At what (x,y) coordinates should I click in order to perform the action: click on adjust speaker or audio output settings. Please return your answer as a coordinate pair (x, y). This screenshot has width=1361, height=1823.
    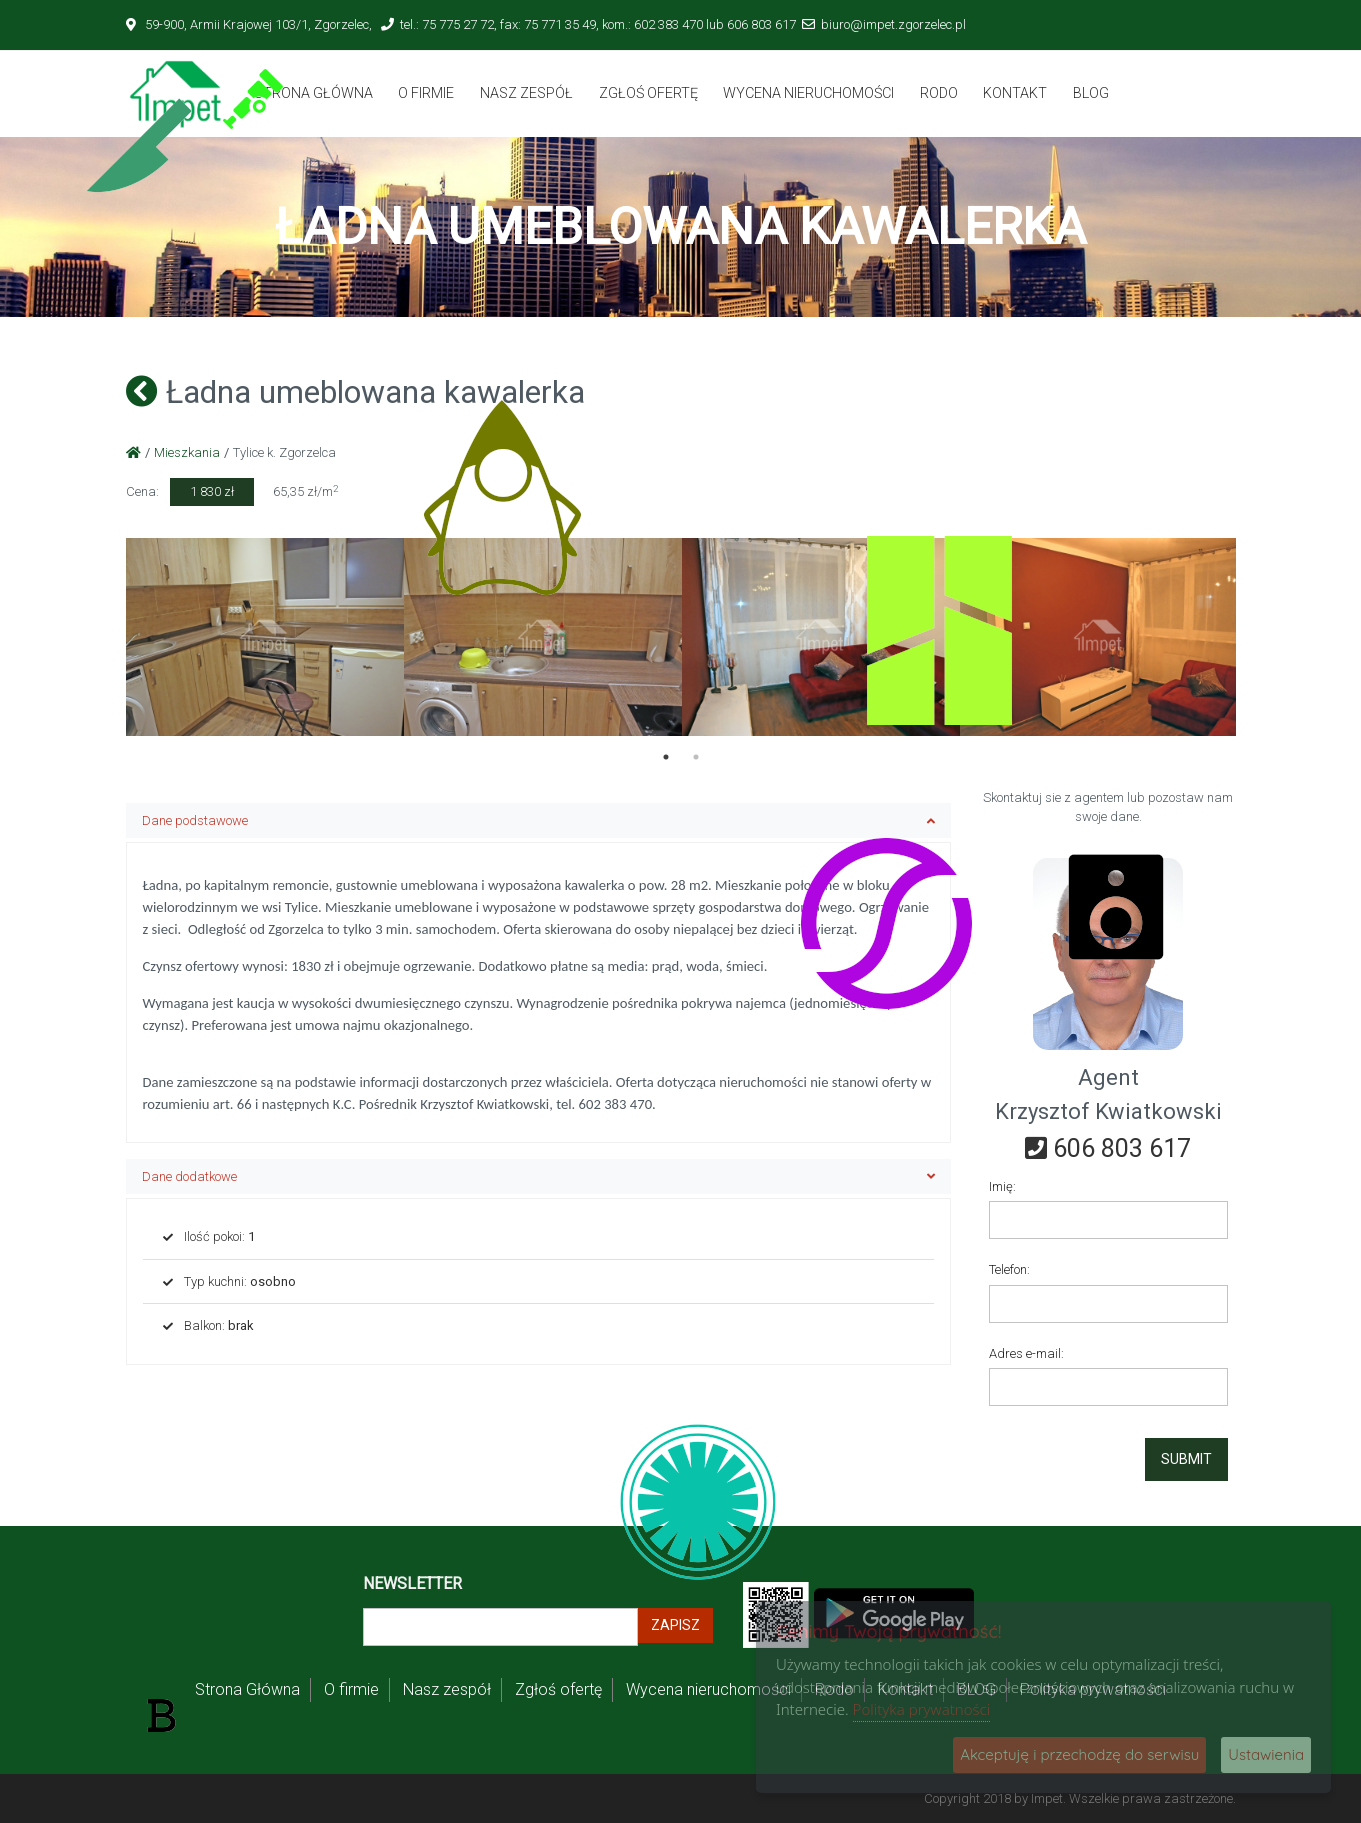
    Looking at the image, I should click on (1116, 907).